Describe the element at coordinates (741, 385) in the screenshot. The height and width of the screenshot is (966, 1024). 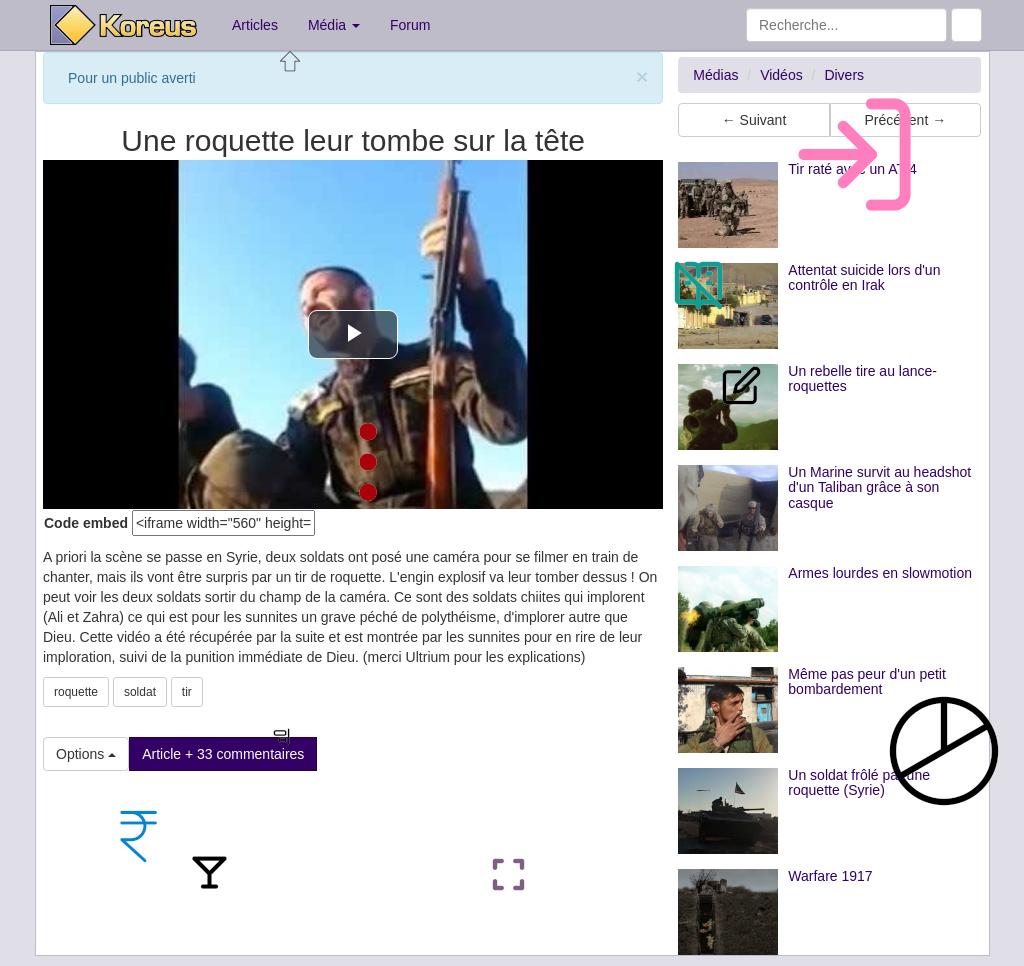
I see `edit or modify content` at that location.